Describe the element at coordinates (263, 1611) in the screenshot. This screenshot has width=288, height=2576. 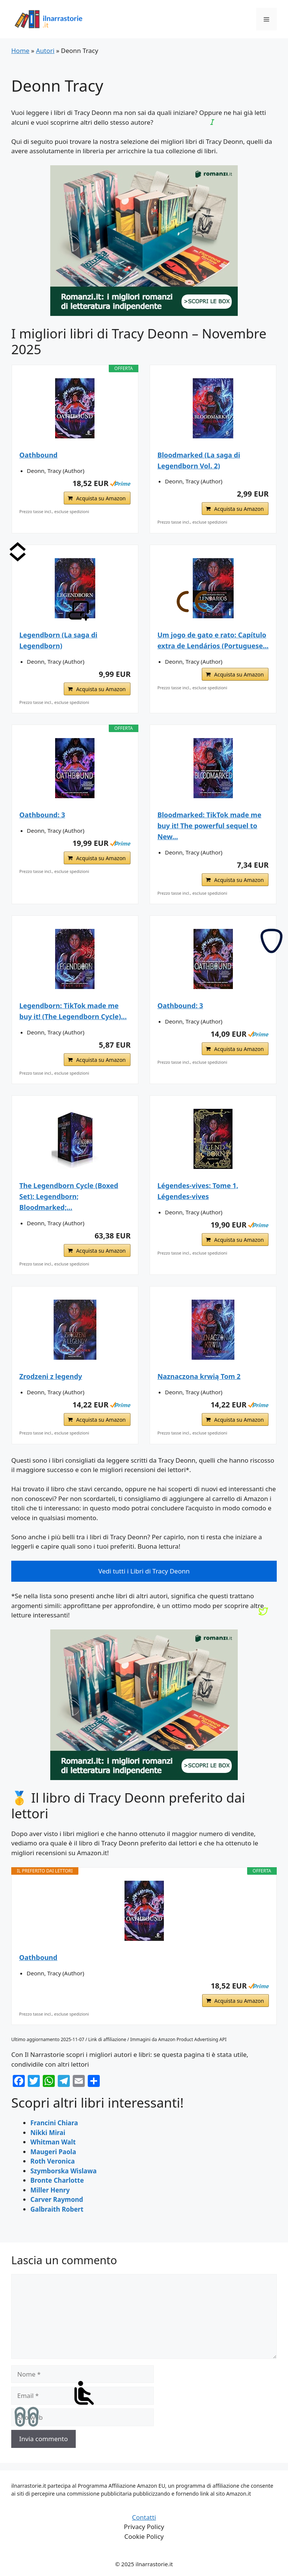
I see `share to twitter` at that location.